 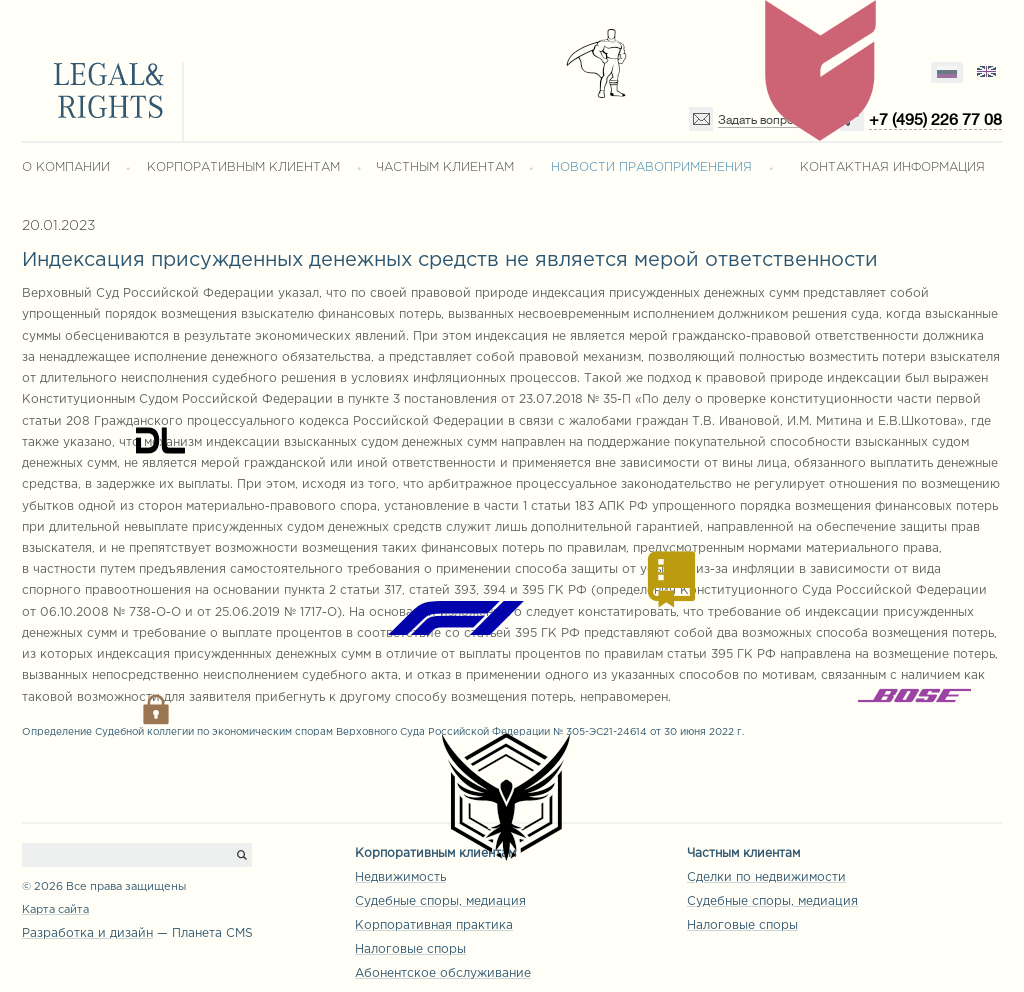 What do you see at coordinates (506, 797) in the screenshot?
I see `stackhawk application security testing platform logo` at bounding box center [506, 797].